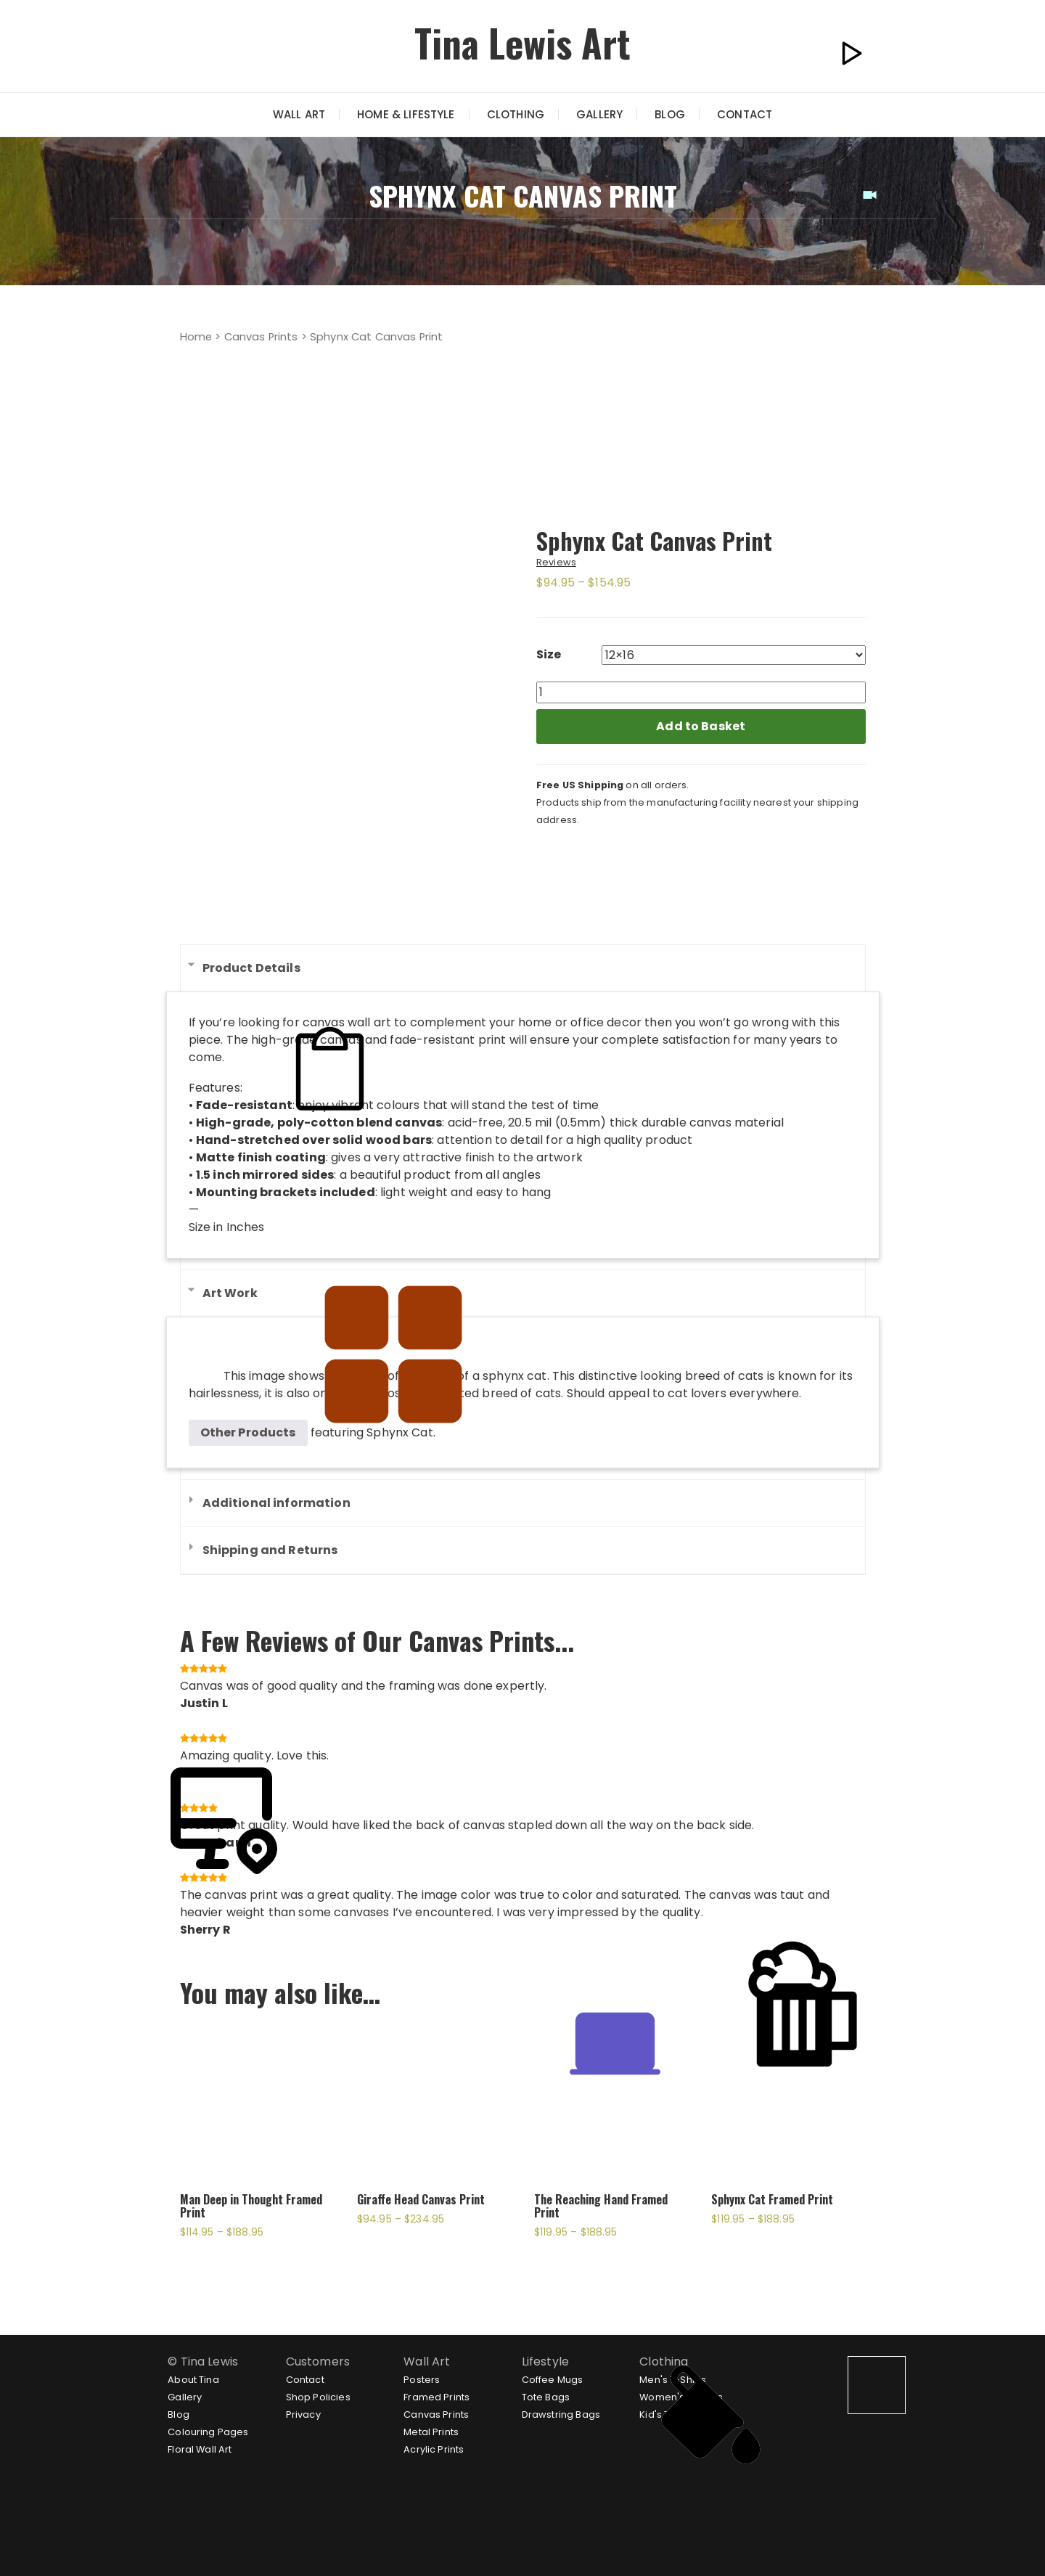  I want to click on copy to clipboard, so click(329, 1070).